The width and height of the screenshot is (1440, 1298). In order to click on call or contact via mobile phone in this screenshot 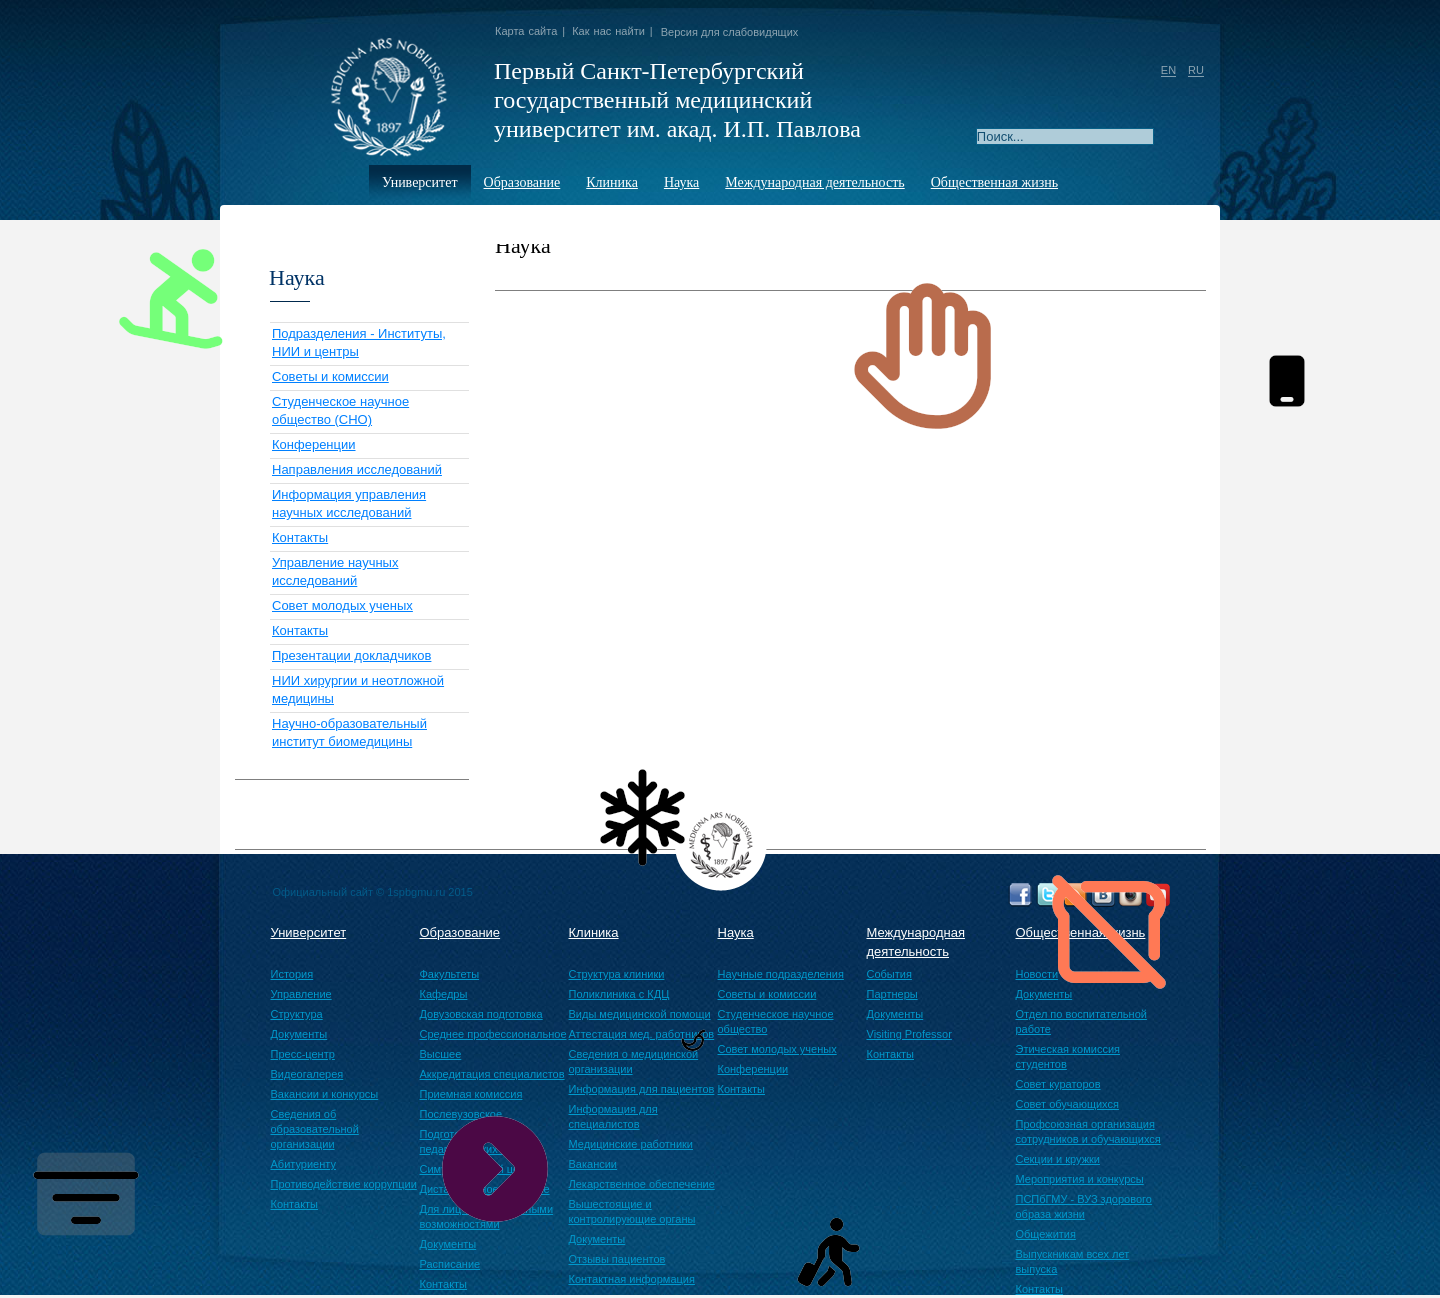, I will do `click(1287, 381)`.